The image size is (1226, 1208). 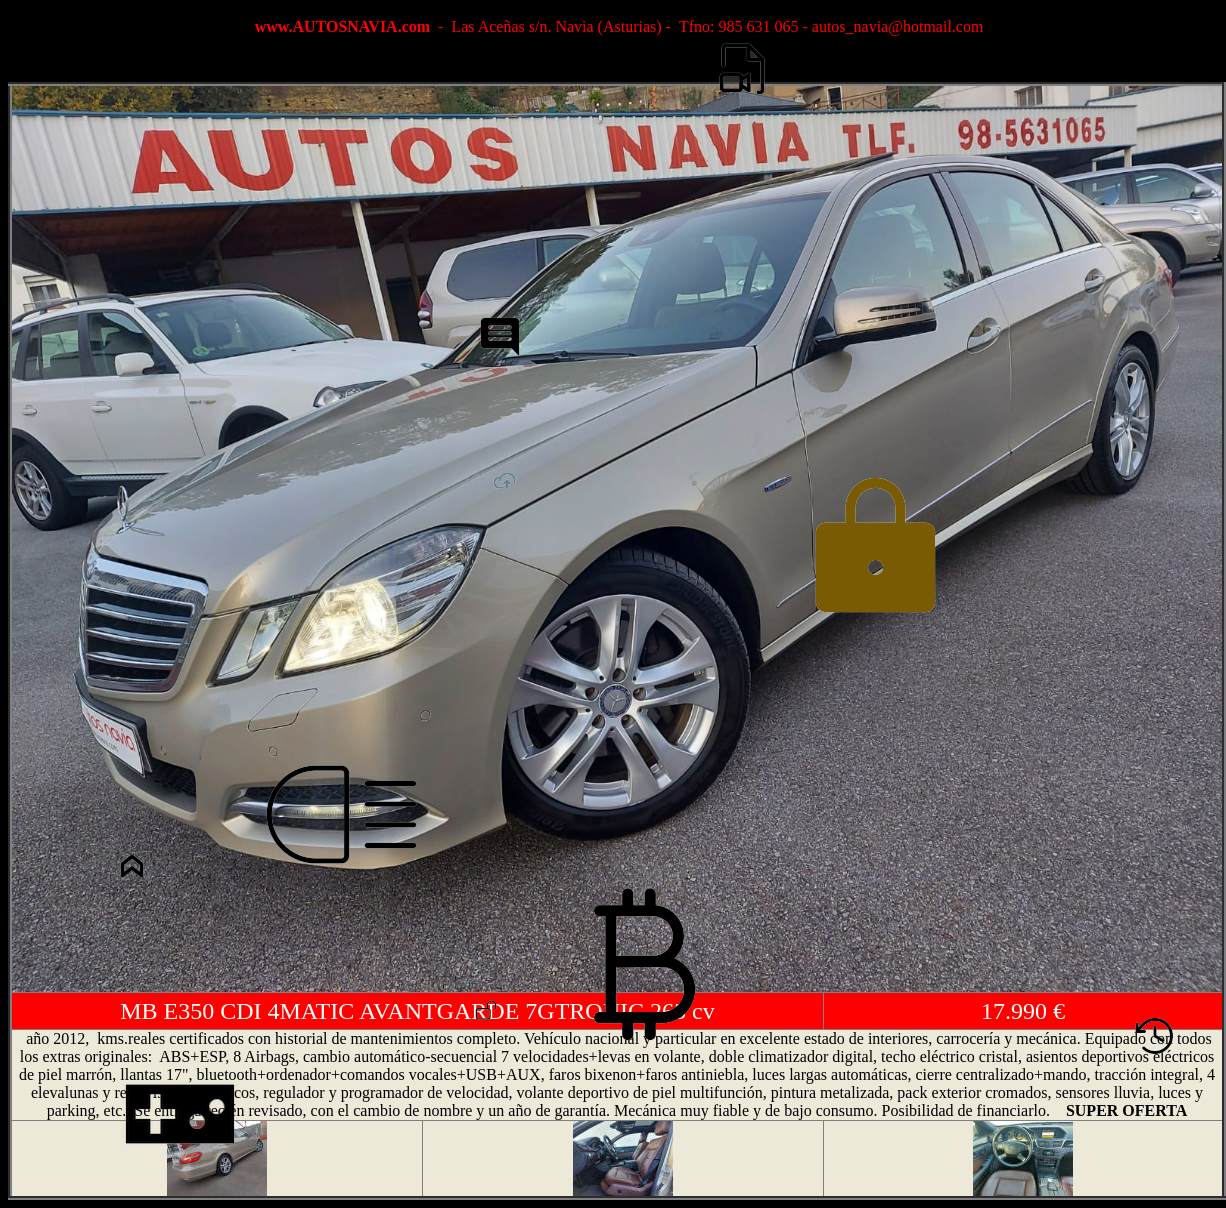 What do you see at coordinates (1155, 1036) in the screenshot?
I see `view history or recent activity` at bounding box center [1155, 1036].